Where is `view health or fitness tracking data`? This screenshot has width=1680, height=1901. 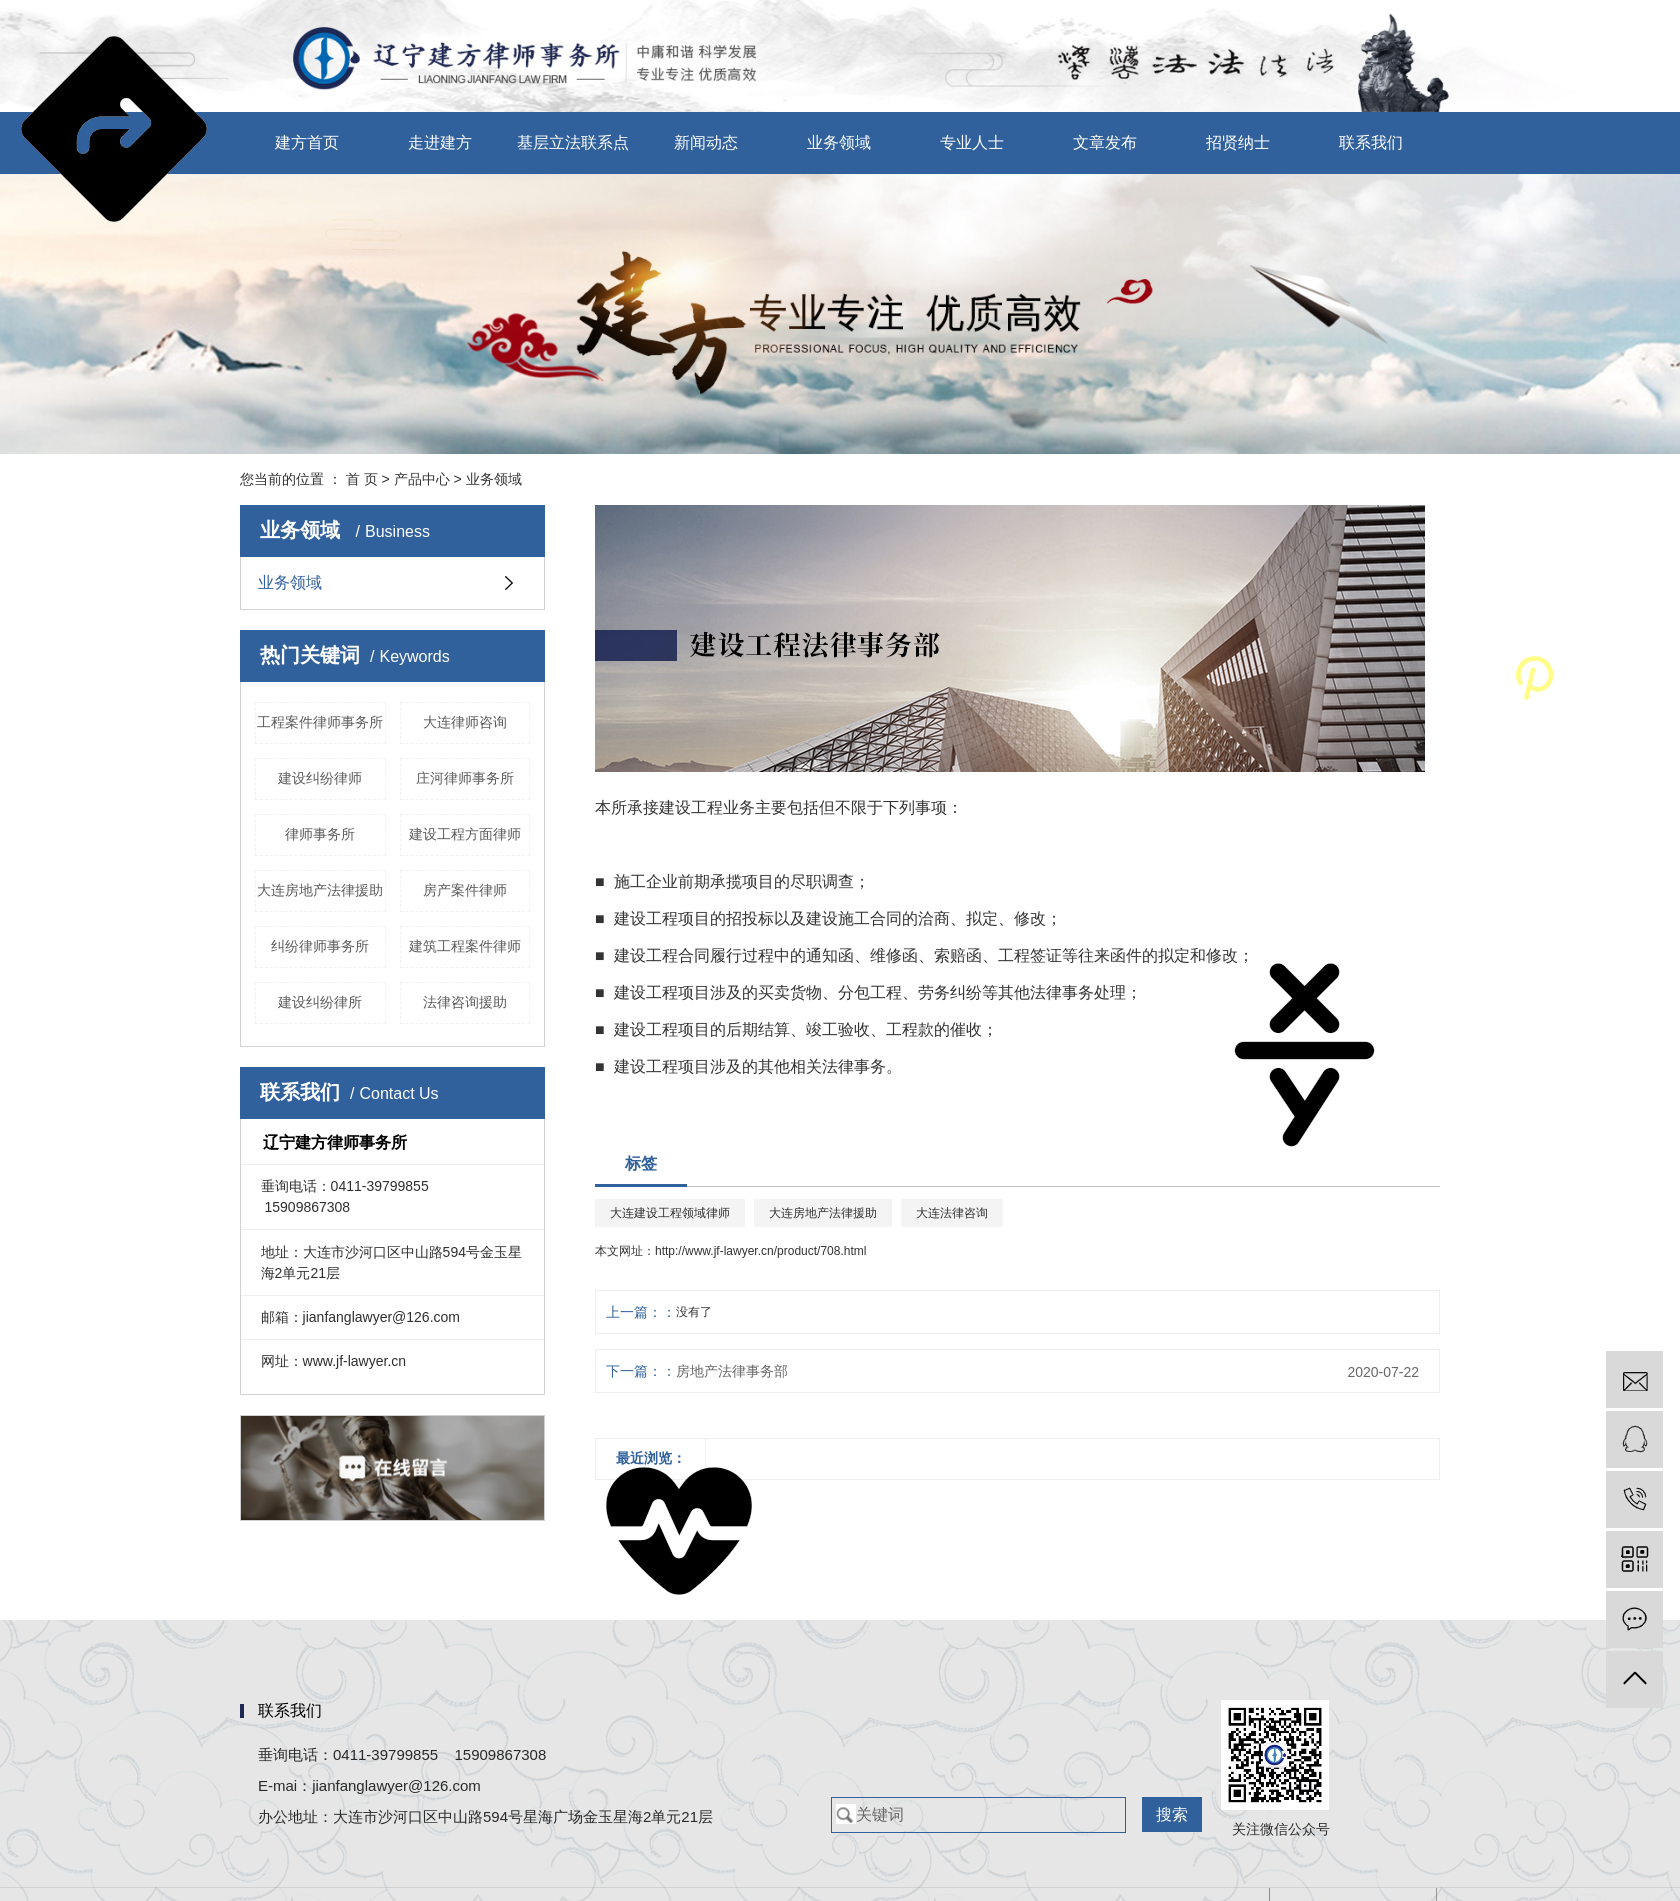
view health or fitness tracking data is located at coordinates (679, 1531).